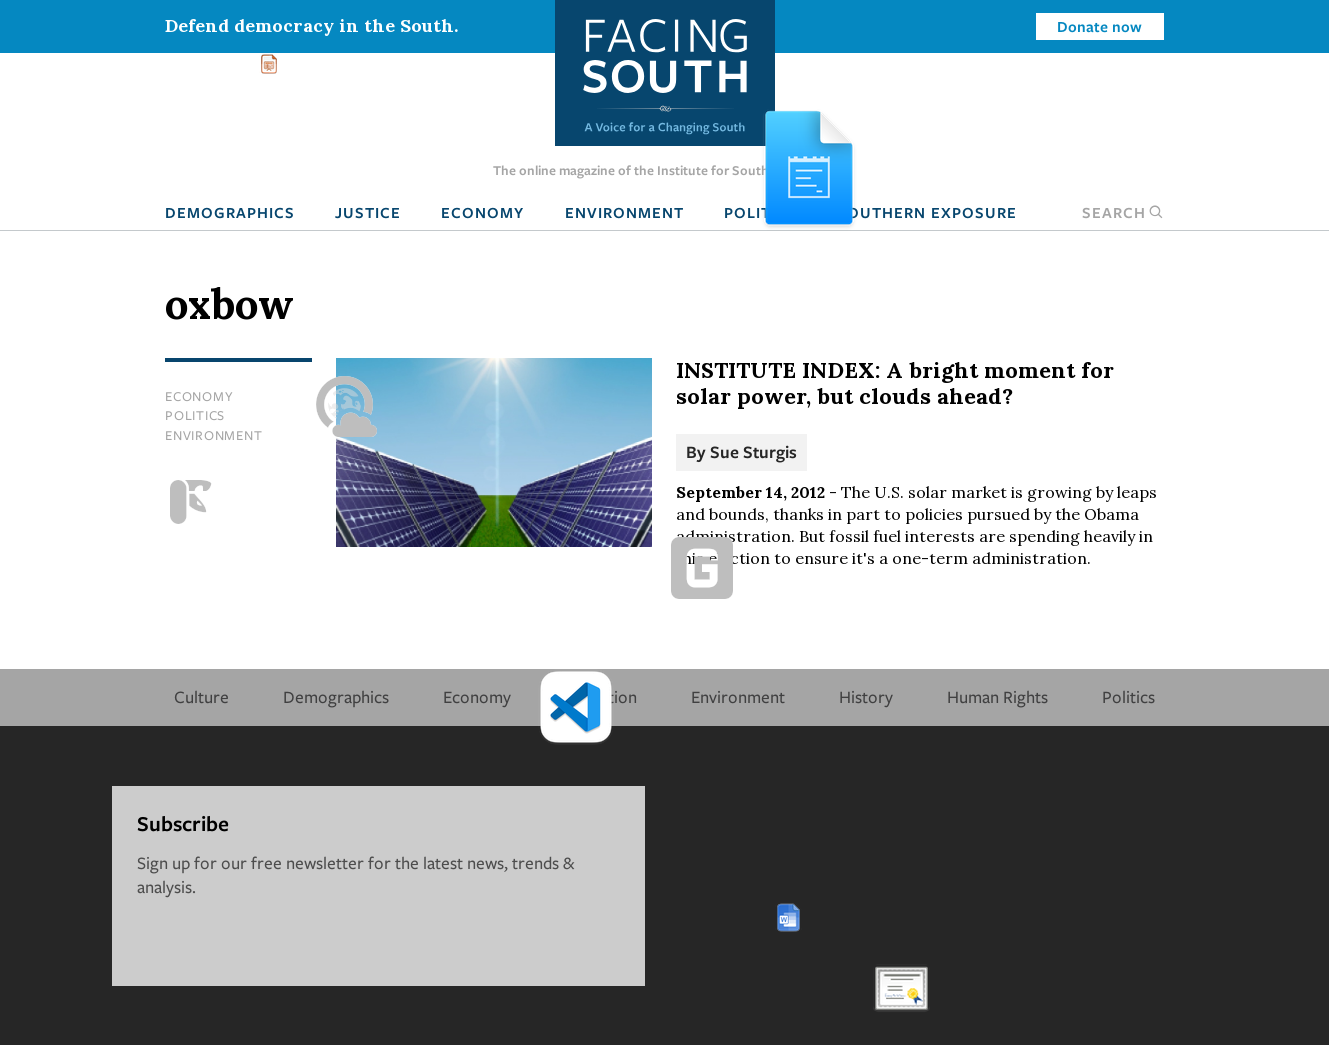 The width and height of the screenshot is (1329, 1045). Describe the element at coordinates (344, 404) in the screenshot. I see `indicates partly cloudy night weather conditions` at that location.